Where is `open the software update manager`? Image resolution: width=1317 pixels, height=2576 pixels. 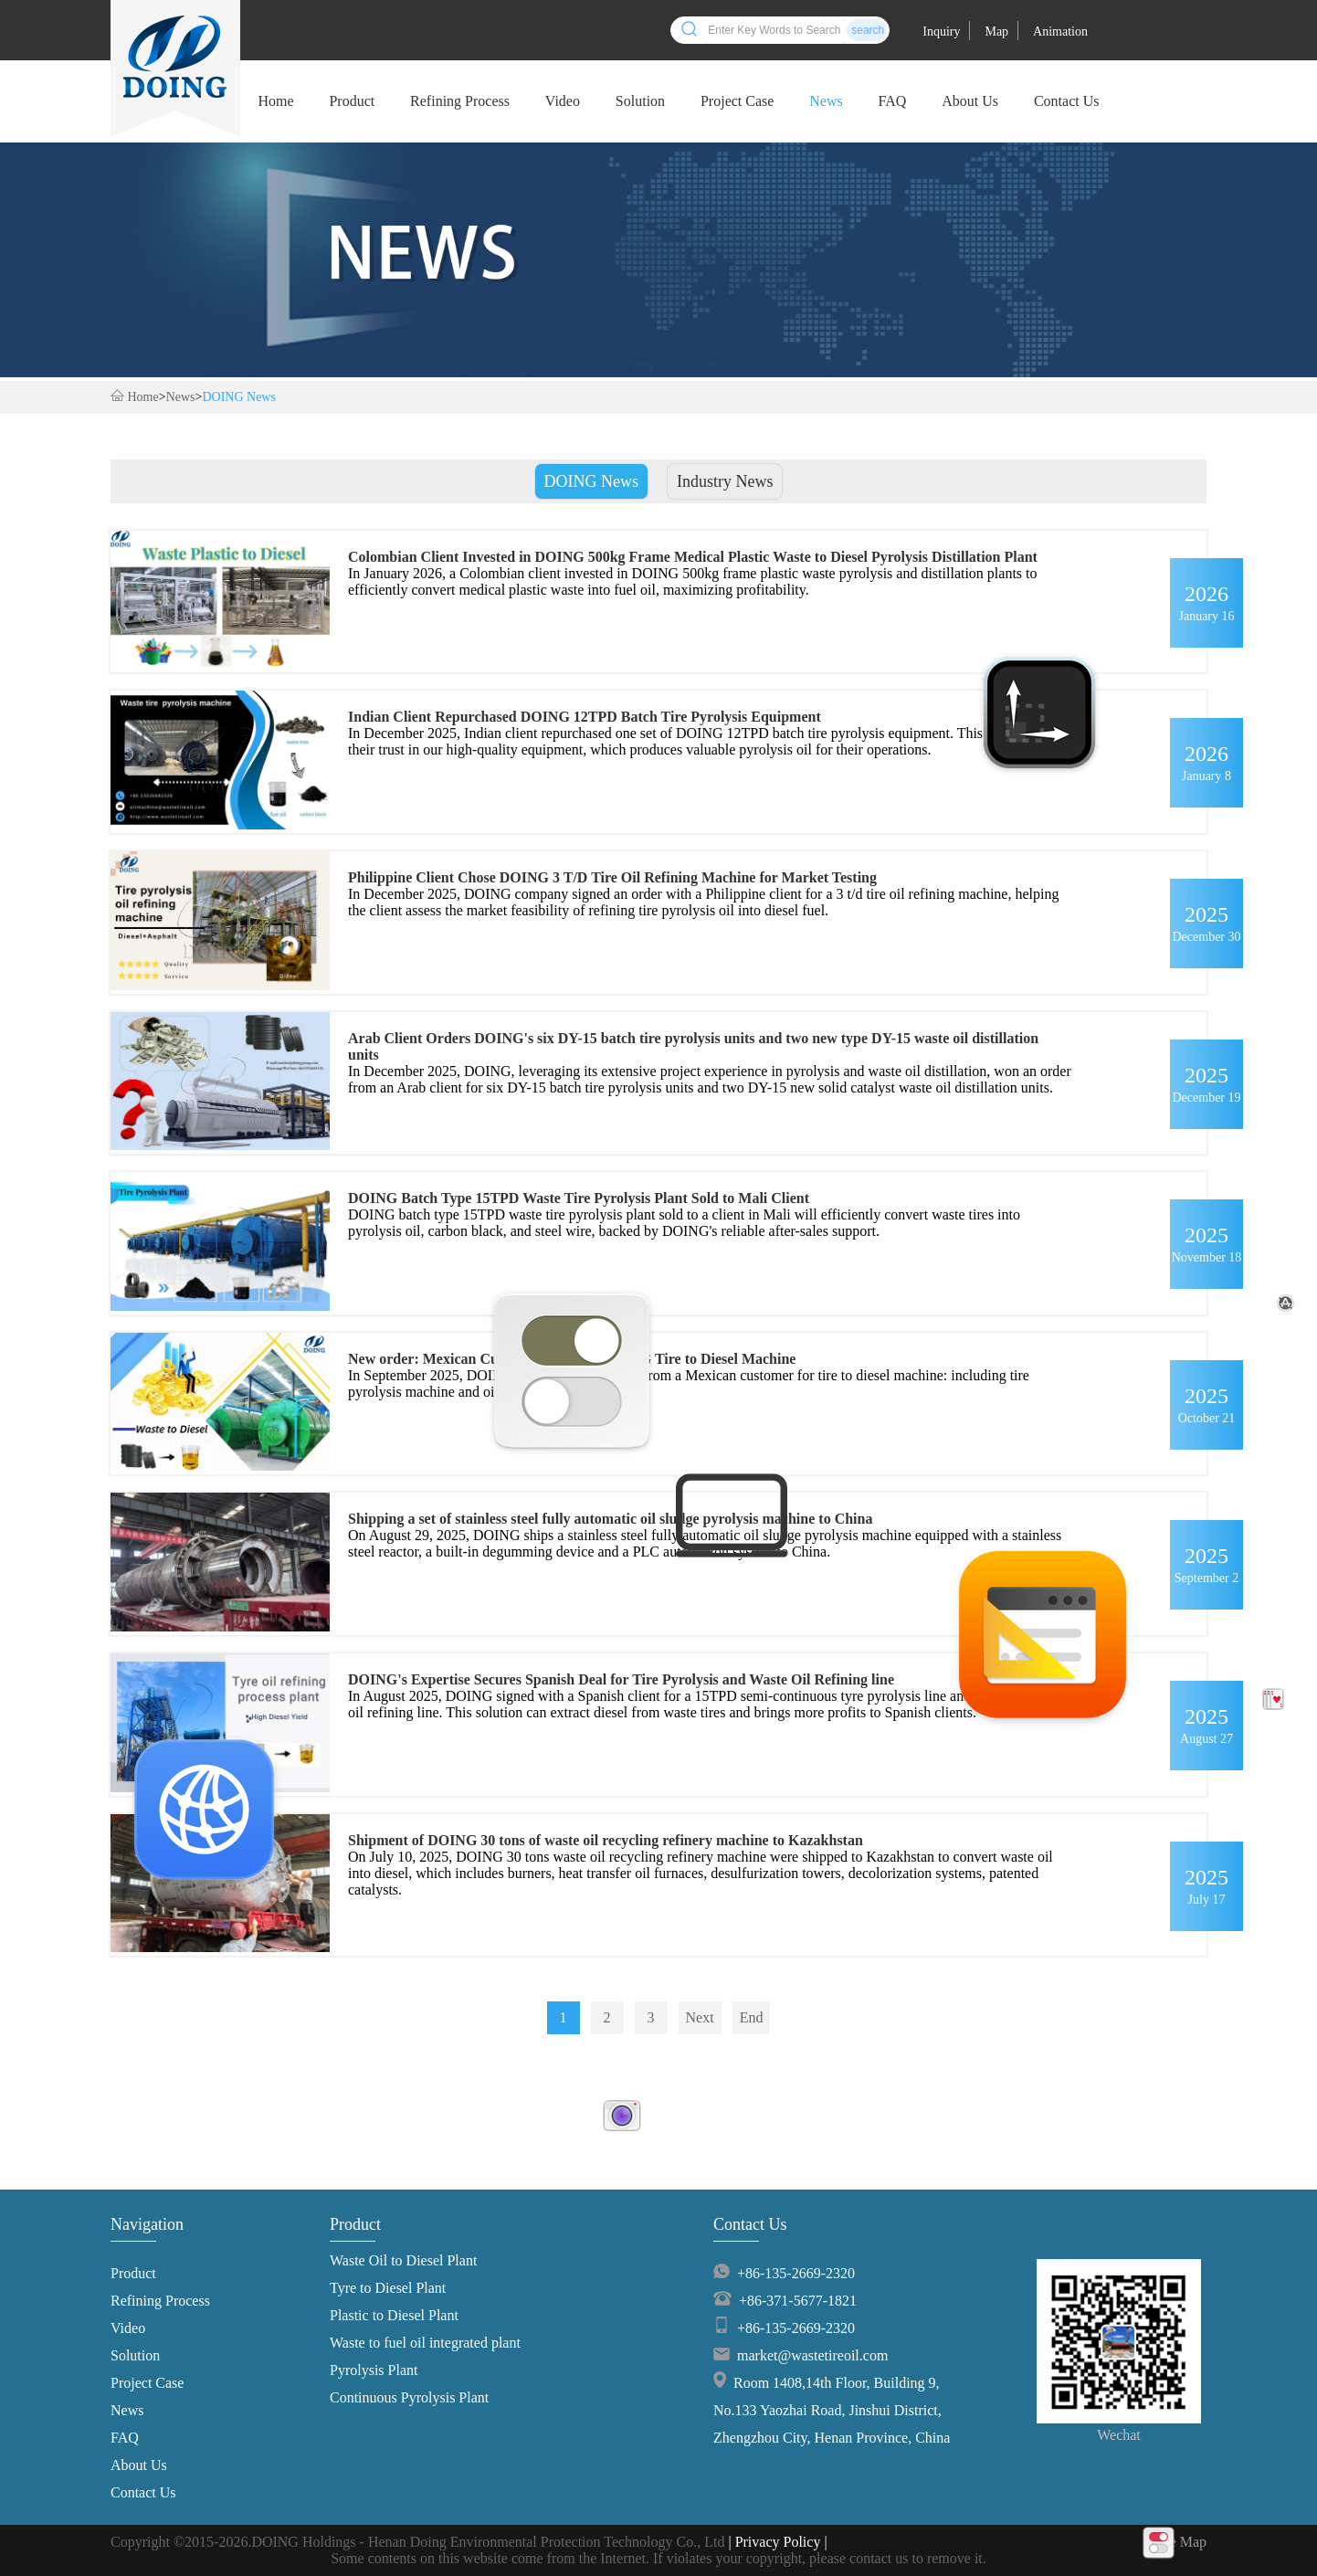
open the software update manager is located at coordinates (1285, 1303).